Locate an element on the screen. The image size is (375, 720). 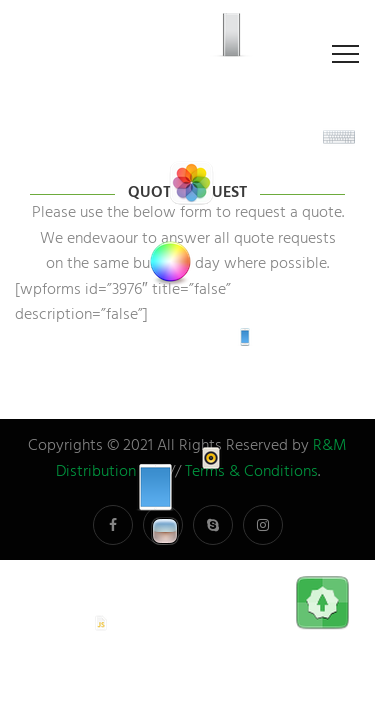
check for operating system updates is located at coordinates (322, 602).